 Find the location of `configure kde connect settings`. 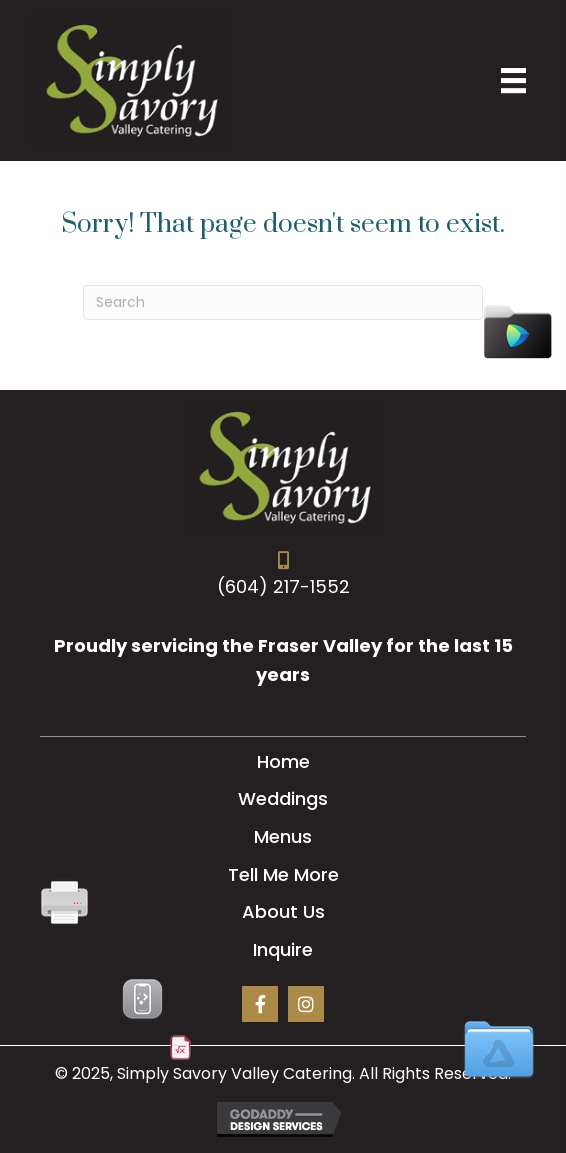

configure kde connect settings is located at coordinates (142, 999).